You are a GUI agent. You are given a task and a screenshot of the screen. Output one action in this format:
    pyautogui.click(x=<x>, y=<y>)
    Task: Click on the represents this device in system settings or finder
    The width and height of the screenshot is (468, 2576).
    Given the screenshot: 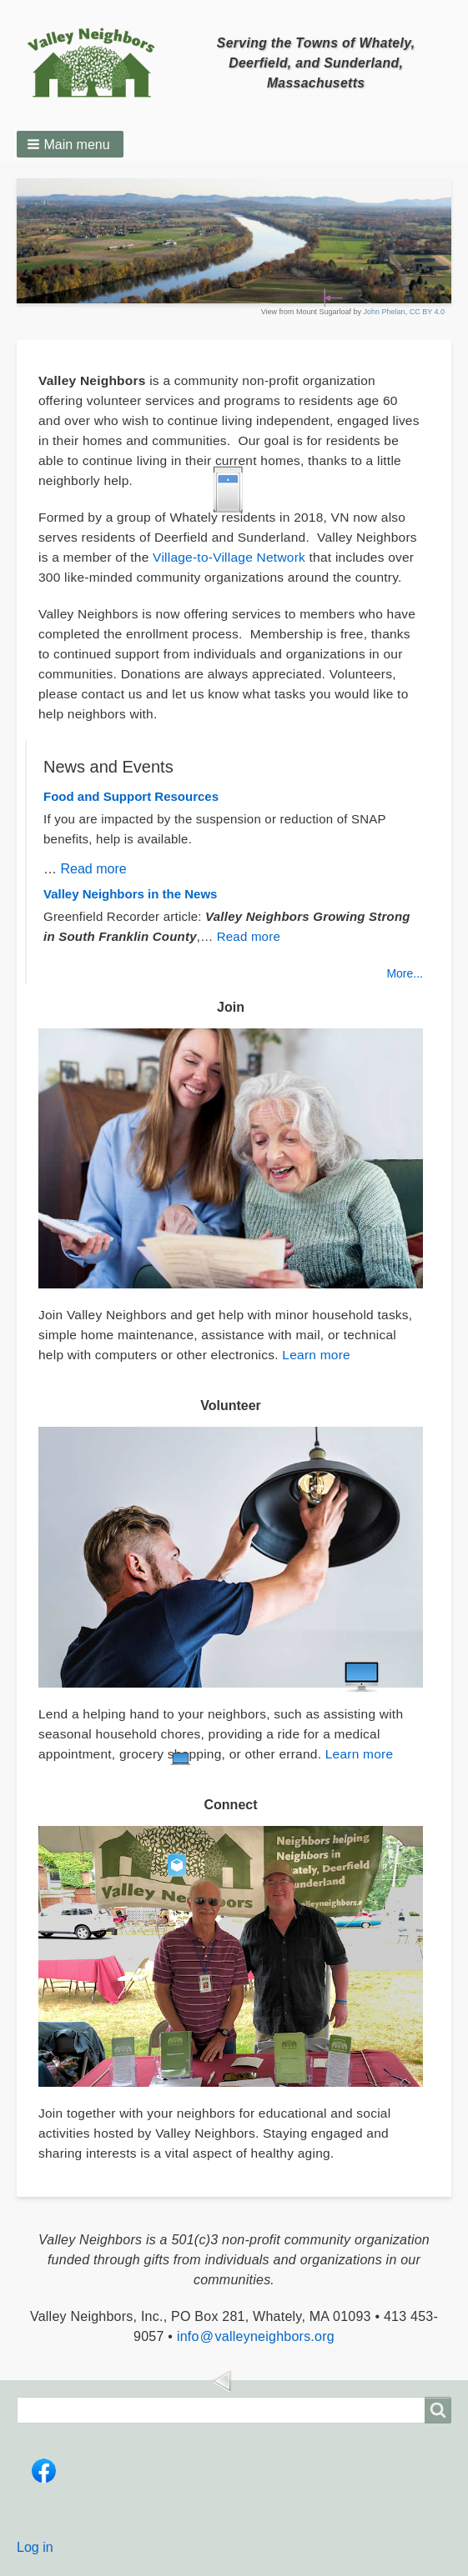 What is the action you would take?
    pyautogui.click(x=180, y=1757)
    